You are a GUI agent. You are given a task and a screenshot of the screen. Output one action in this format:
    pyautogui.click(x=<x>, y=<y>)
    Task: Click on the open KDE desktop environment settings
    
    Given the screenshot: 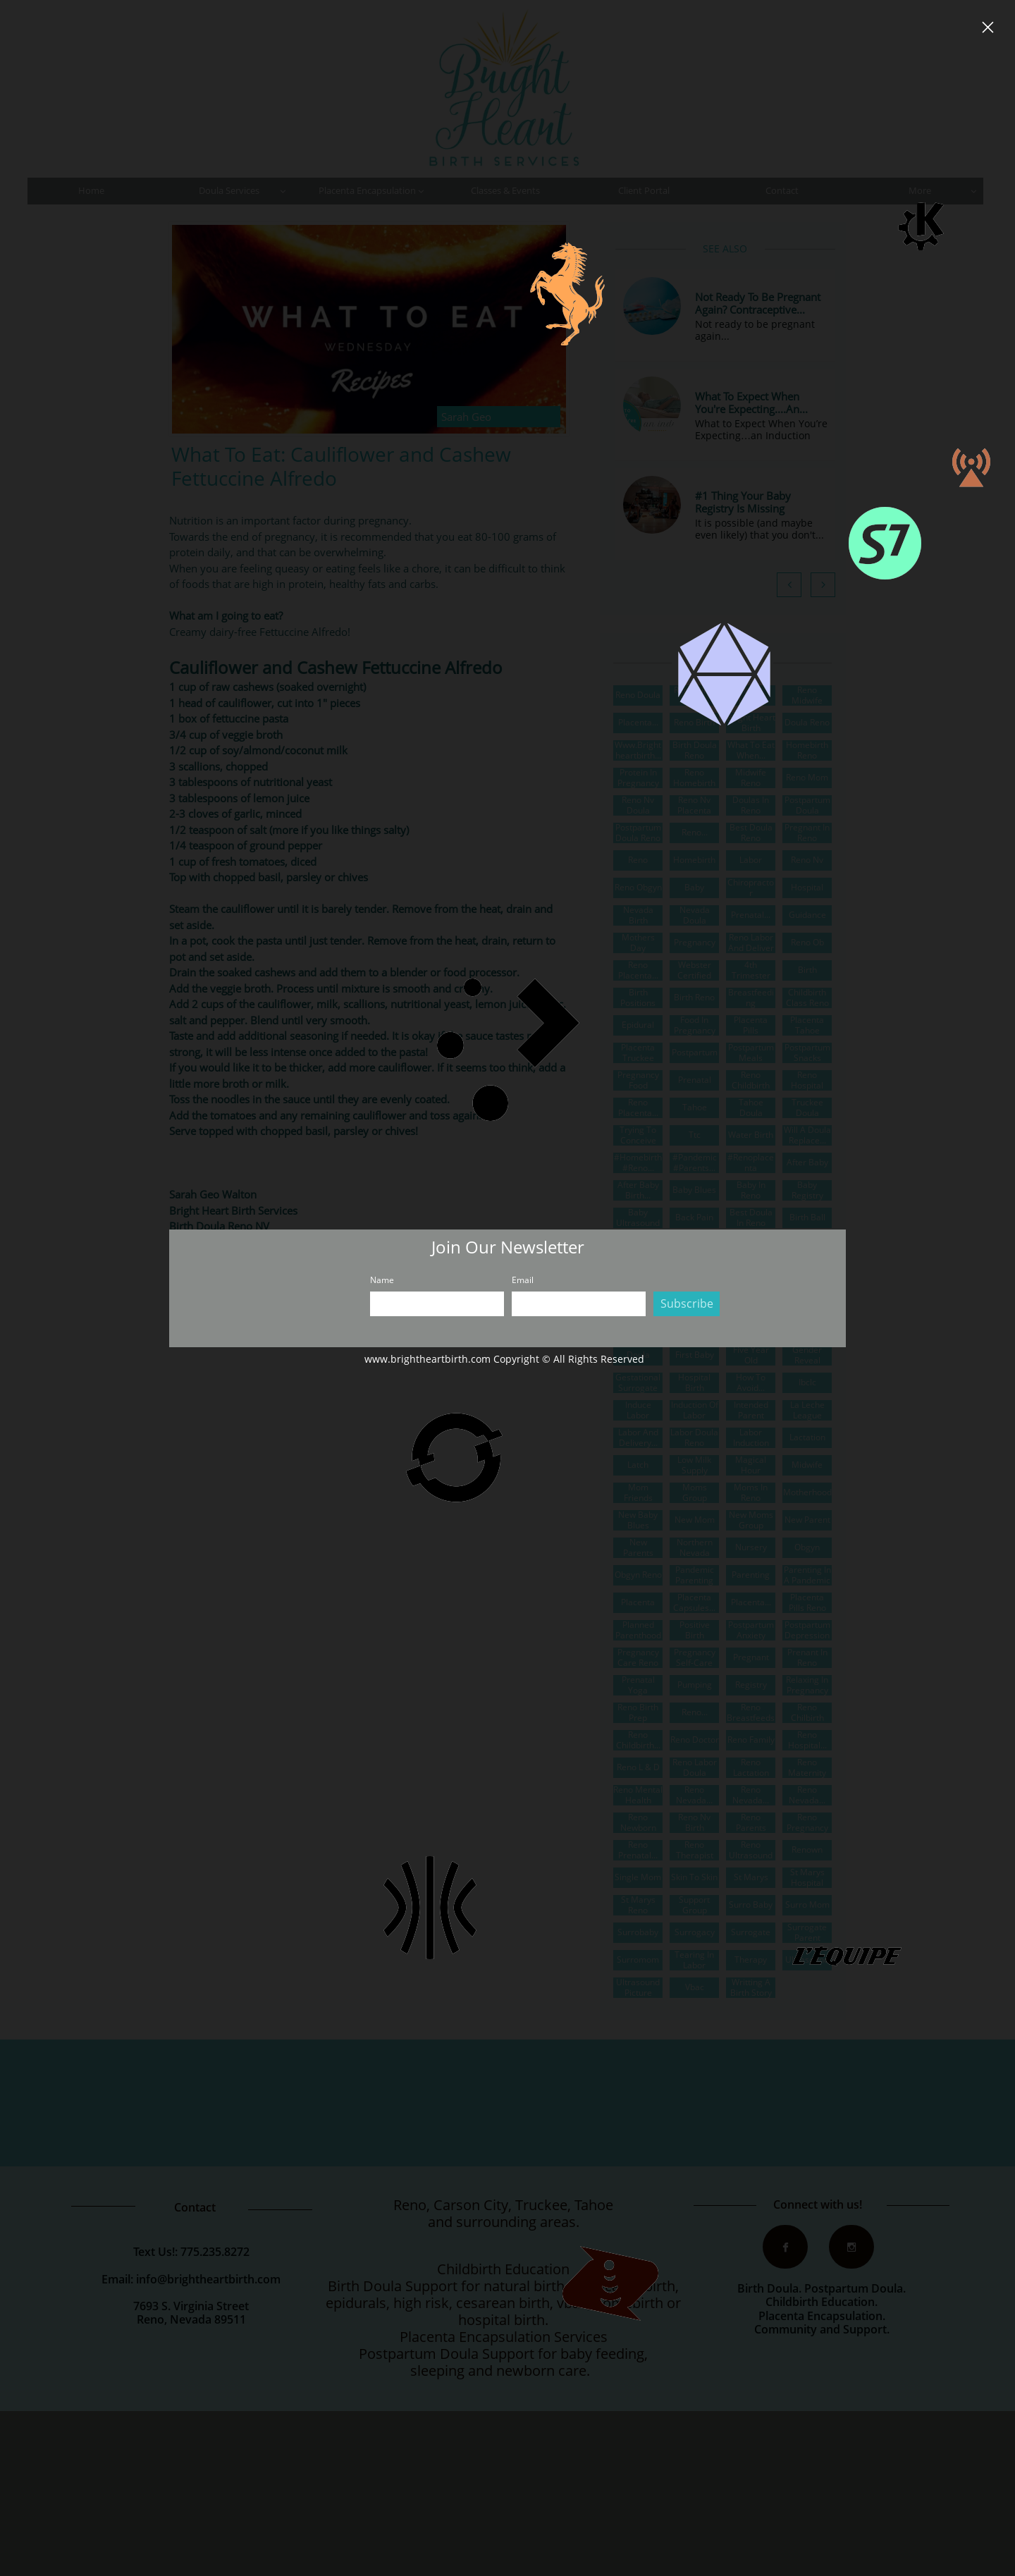 What is the action you would take?
    pyautogui.click(x=921, y=226)
    